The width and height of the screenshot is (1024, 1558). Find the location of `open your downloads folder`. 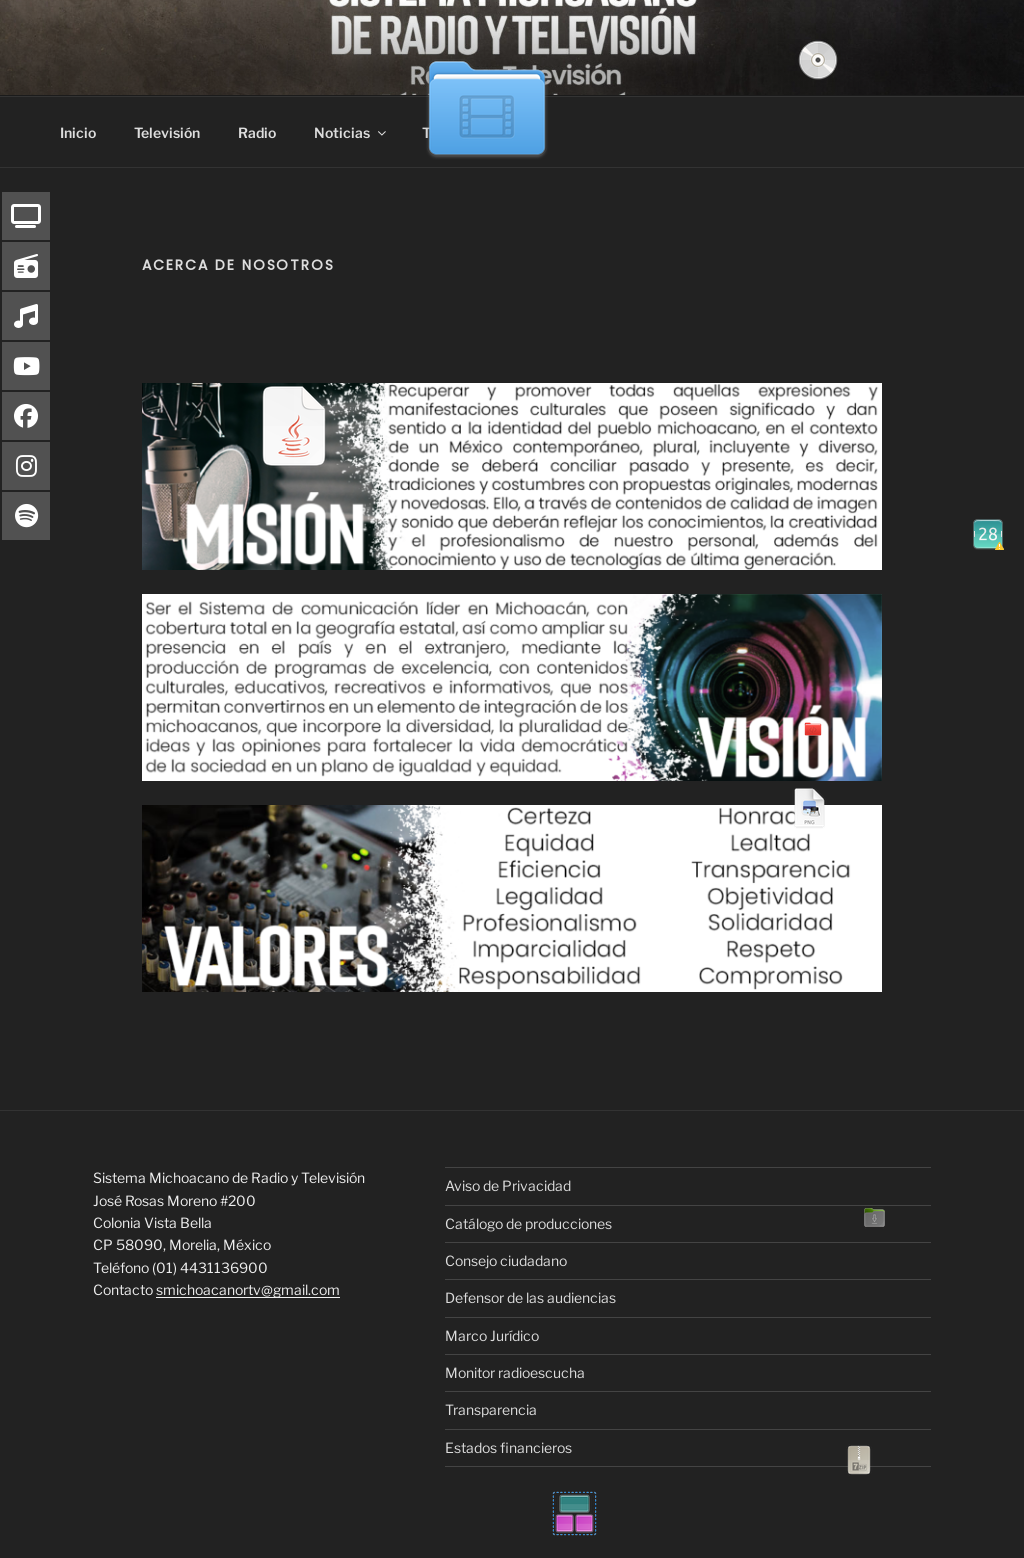

open your downloads folder is located at coordinates (874, 1217).